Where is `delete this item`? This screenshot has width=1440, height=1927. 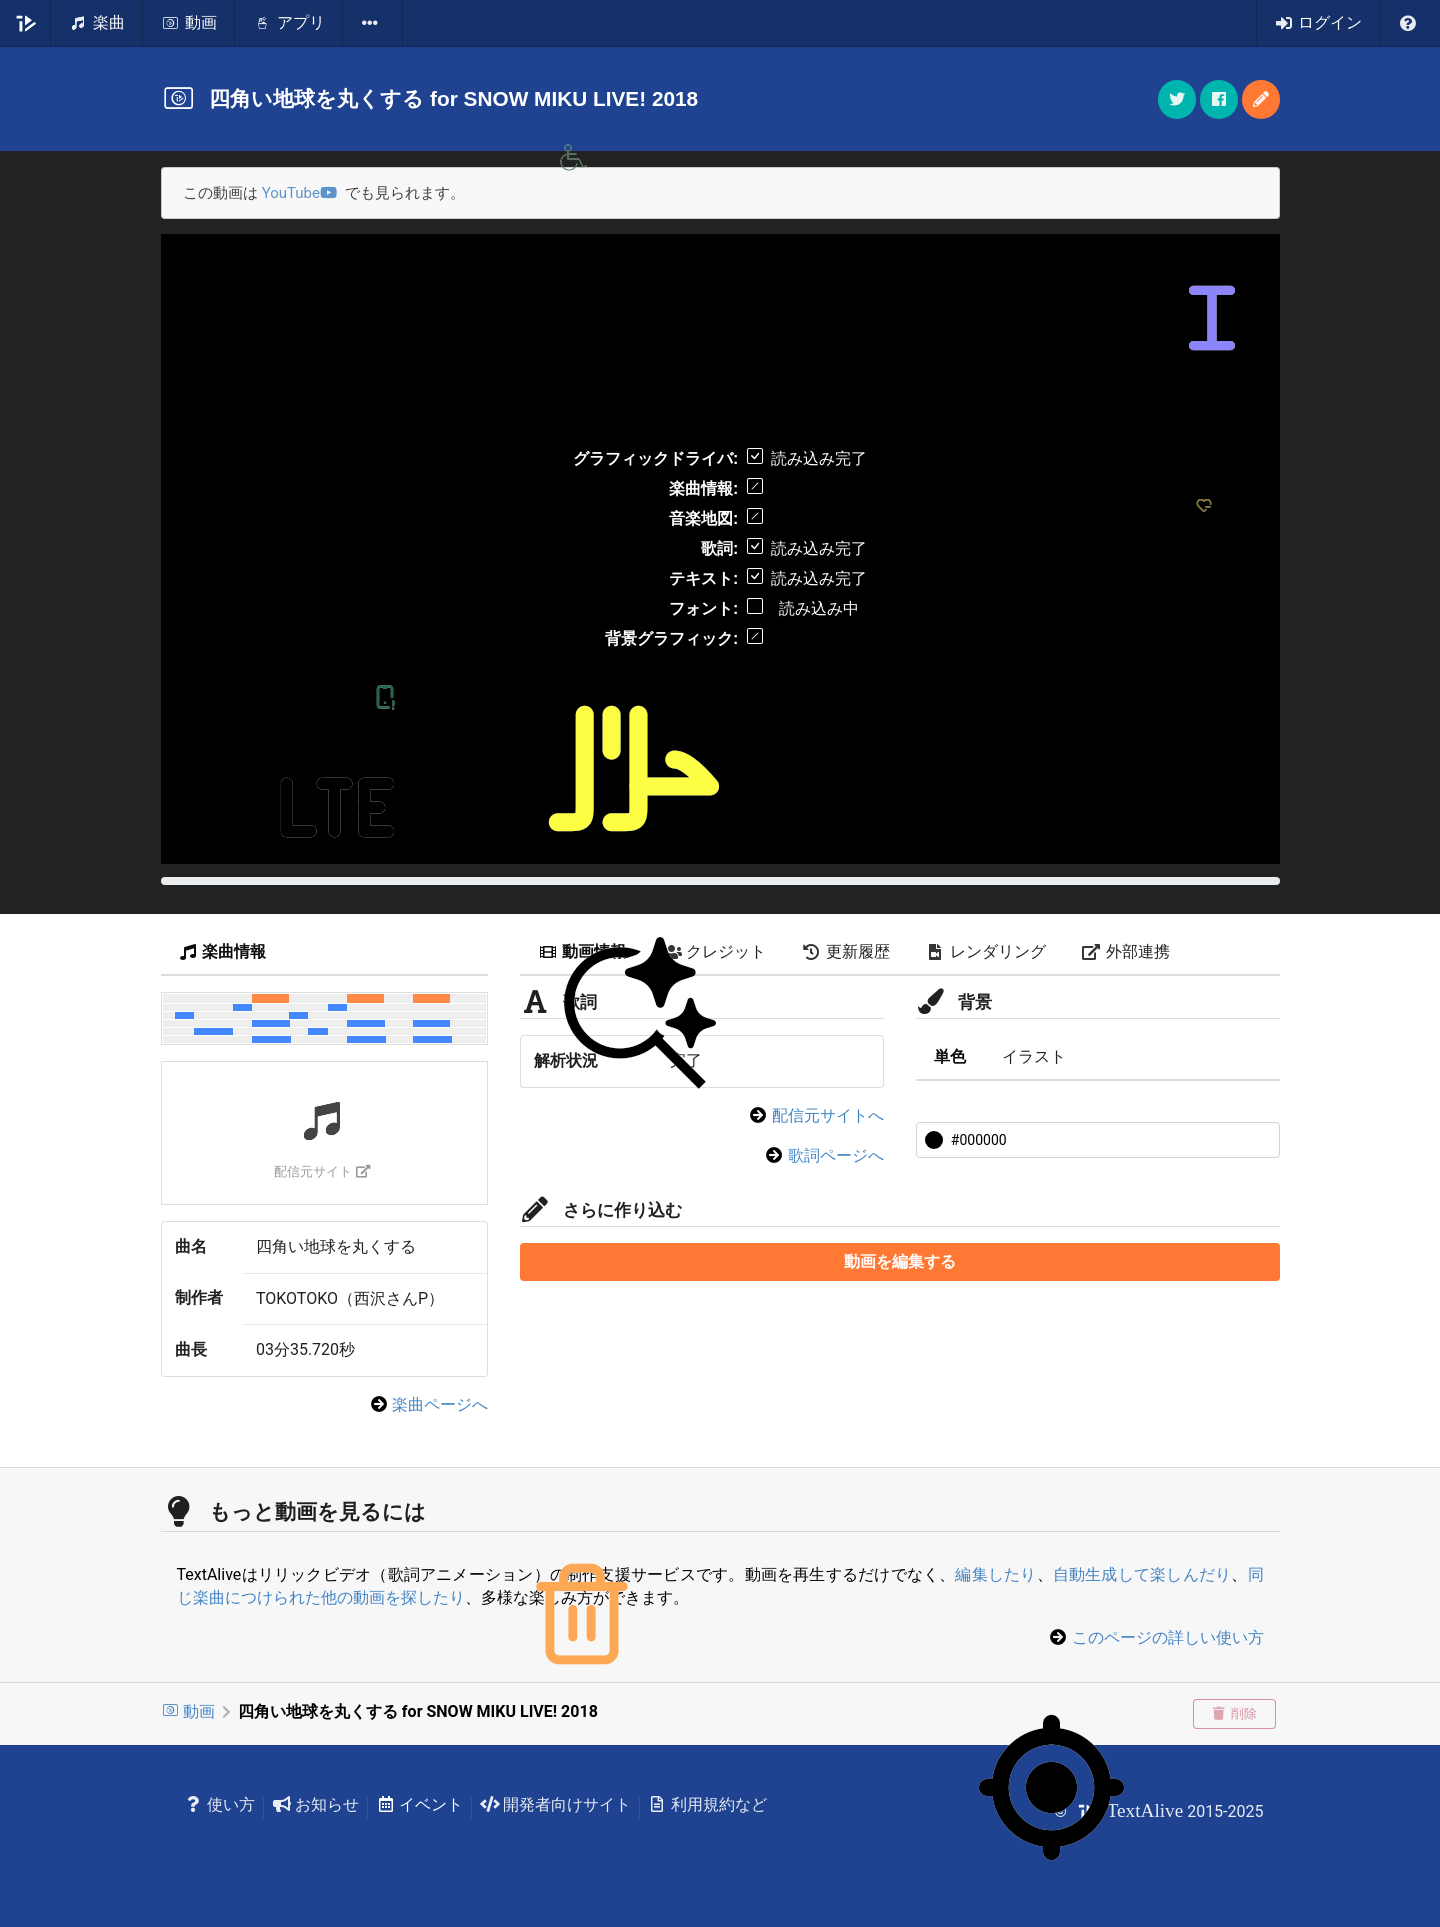 delete this item is located at coordinates (582, 1614).